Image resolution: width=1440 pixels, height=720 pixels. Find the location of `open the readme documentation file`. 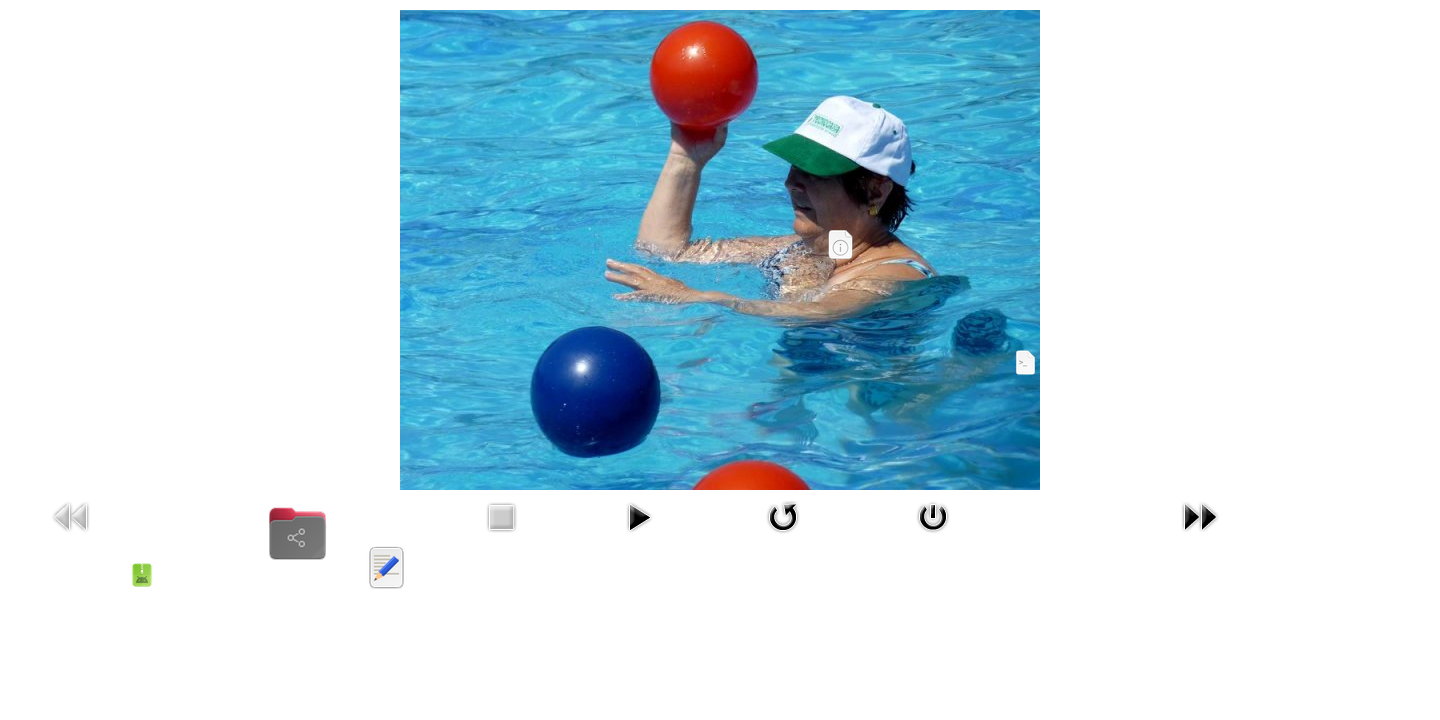

open the readme documentation file is located at coordinates (840, 244).